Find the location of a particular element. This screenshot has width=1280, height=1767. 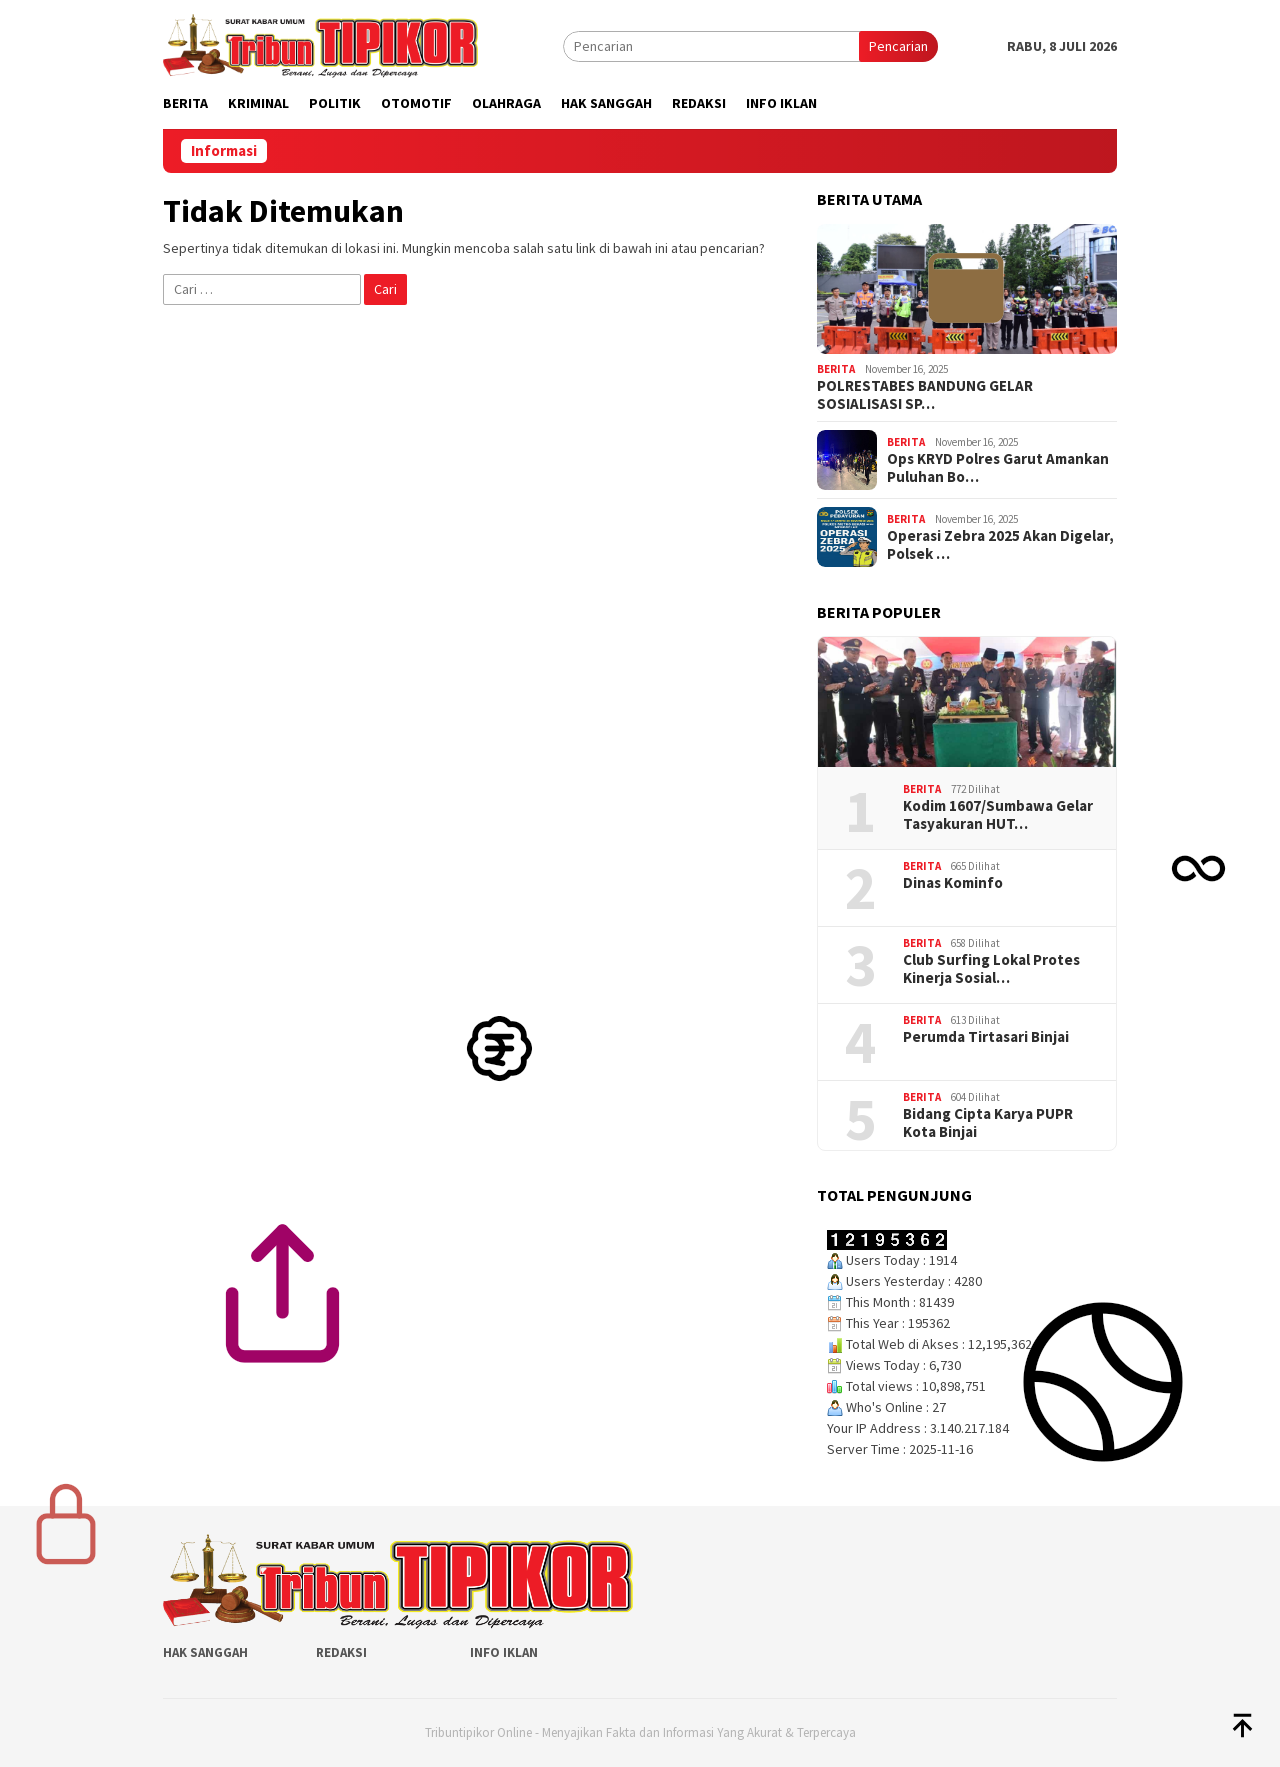

access tennis or racquet sports features is located at coordinates (1103, 1382).